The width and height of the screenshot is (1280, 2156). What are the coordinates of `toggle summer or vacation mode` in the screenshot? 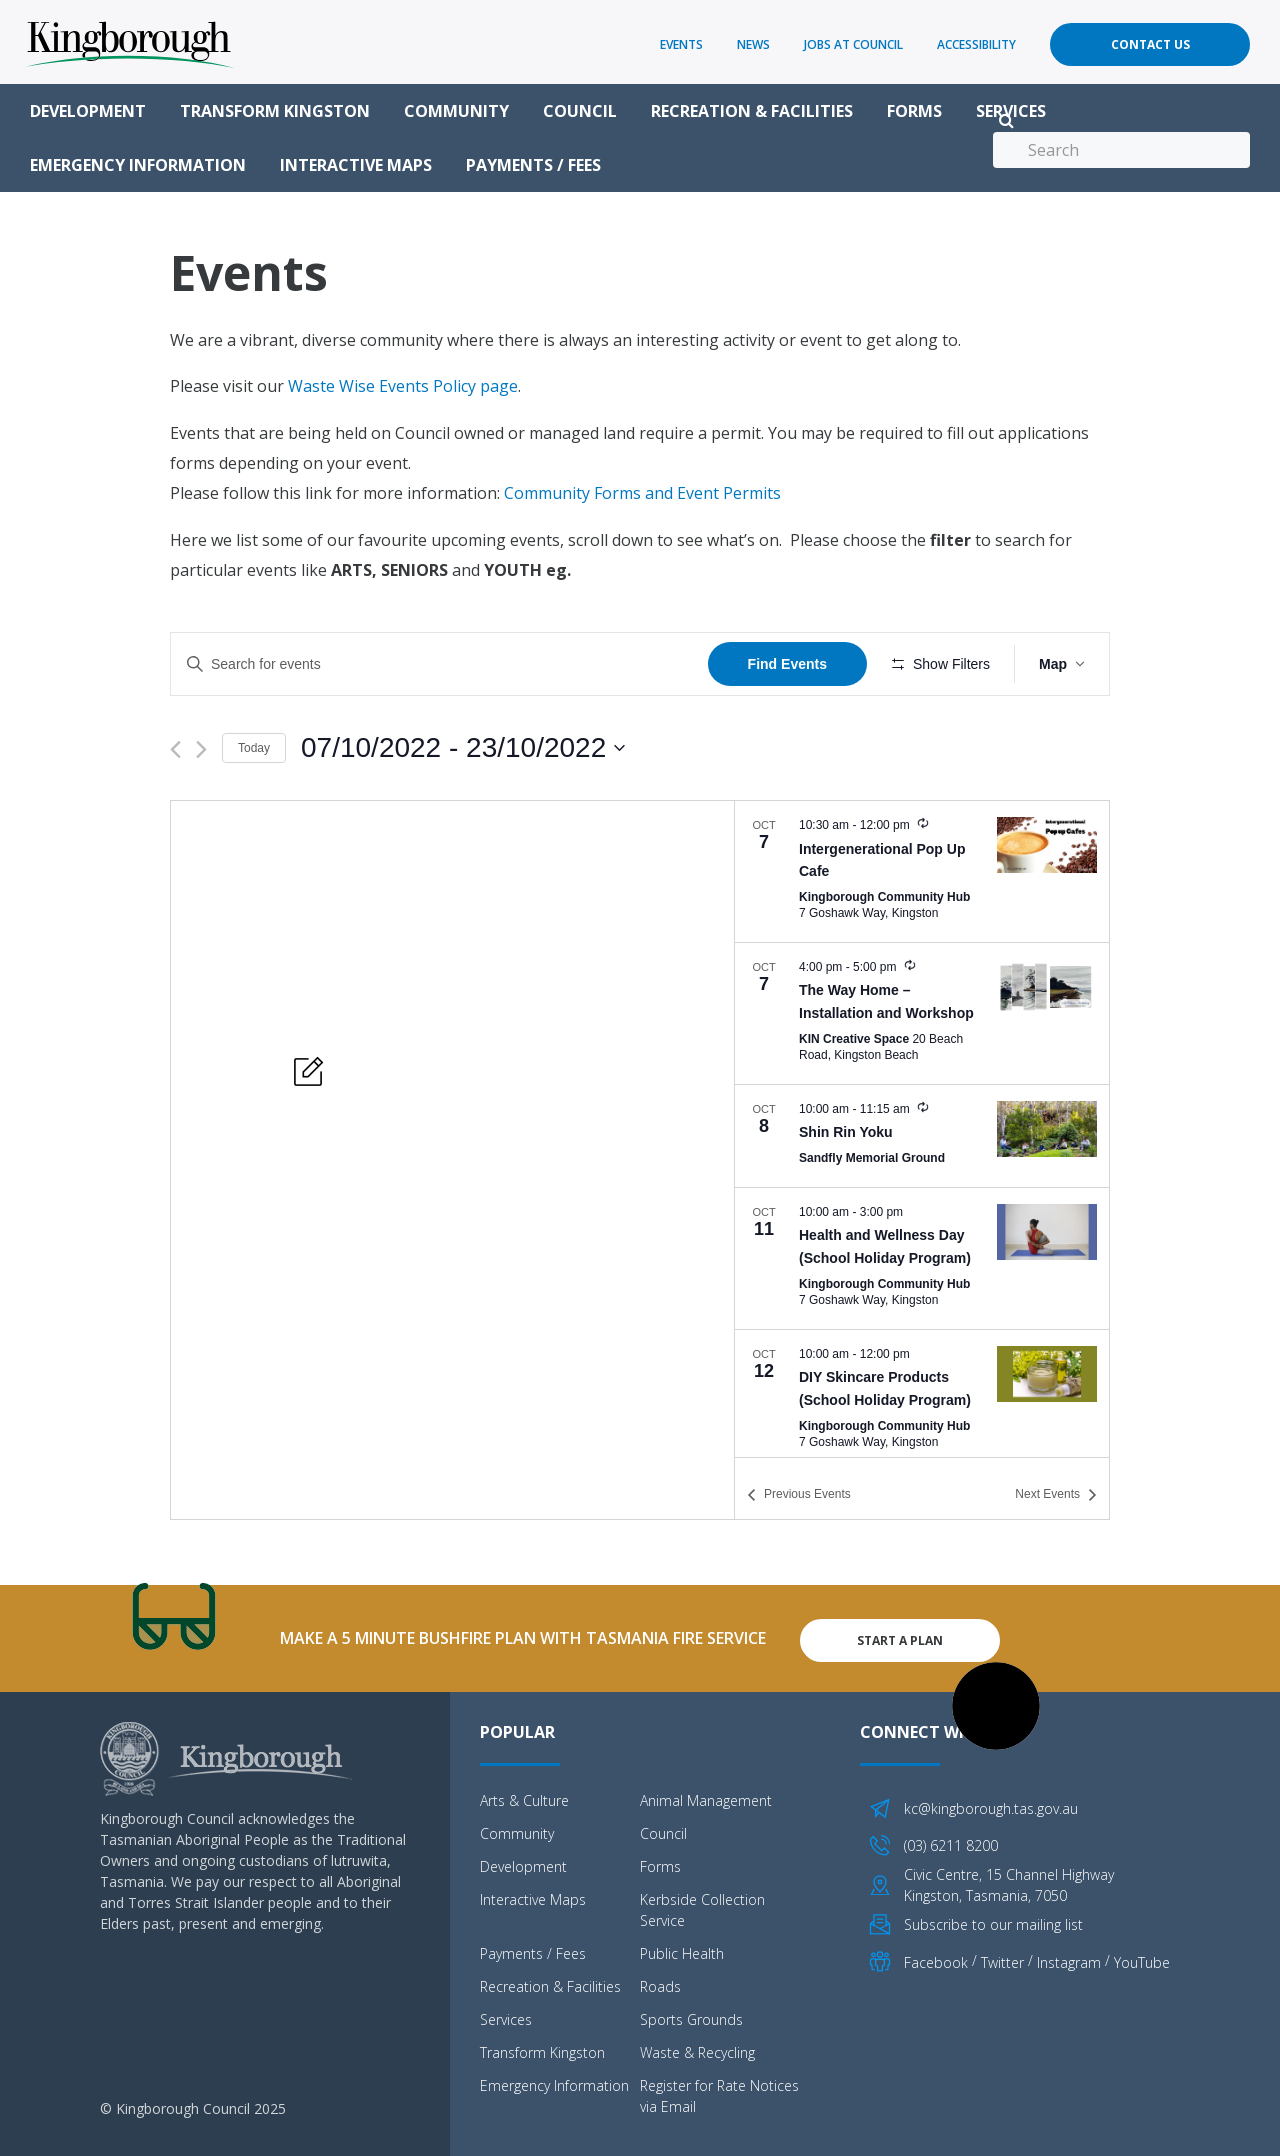 It's located at (174, 1618).